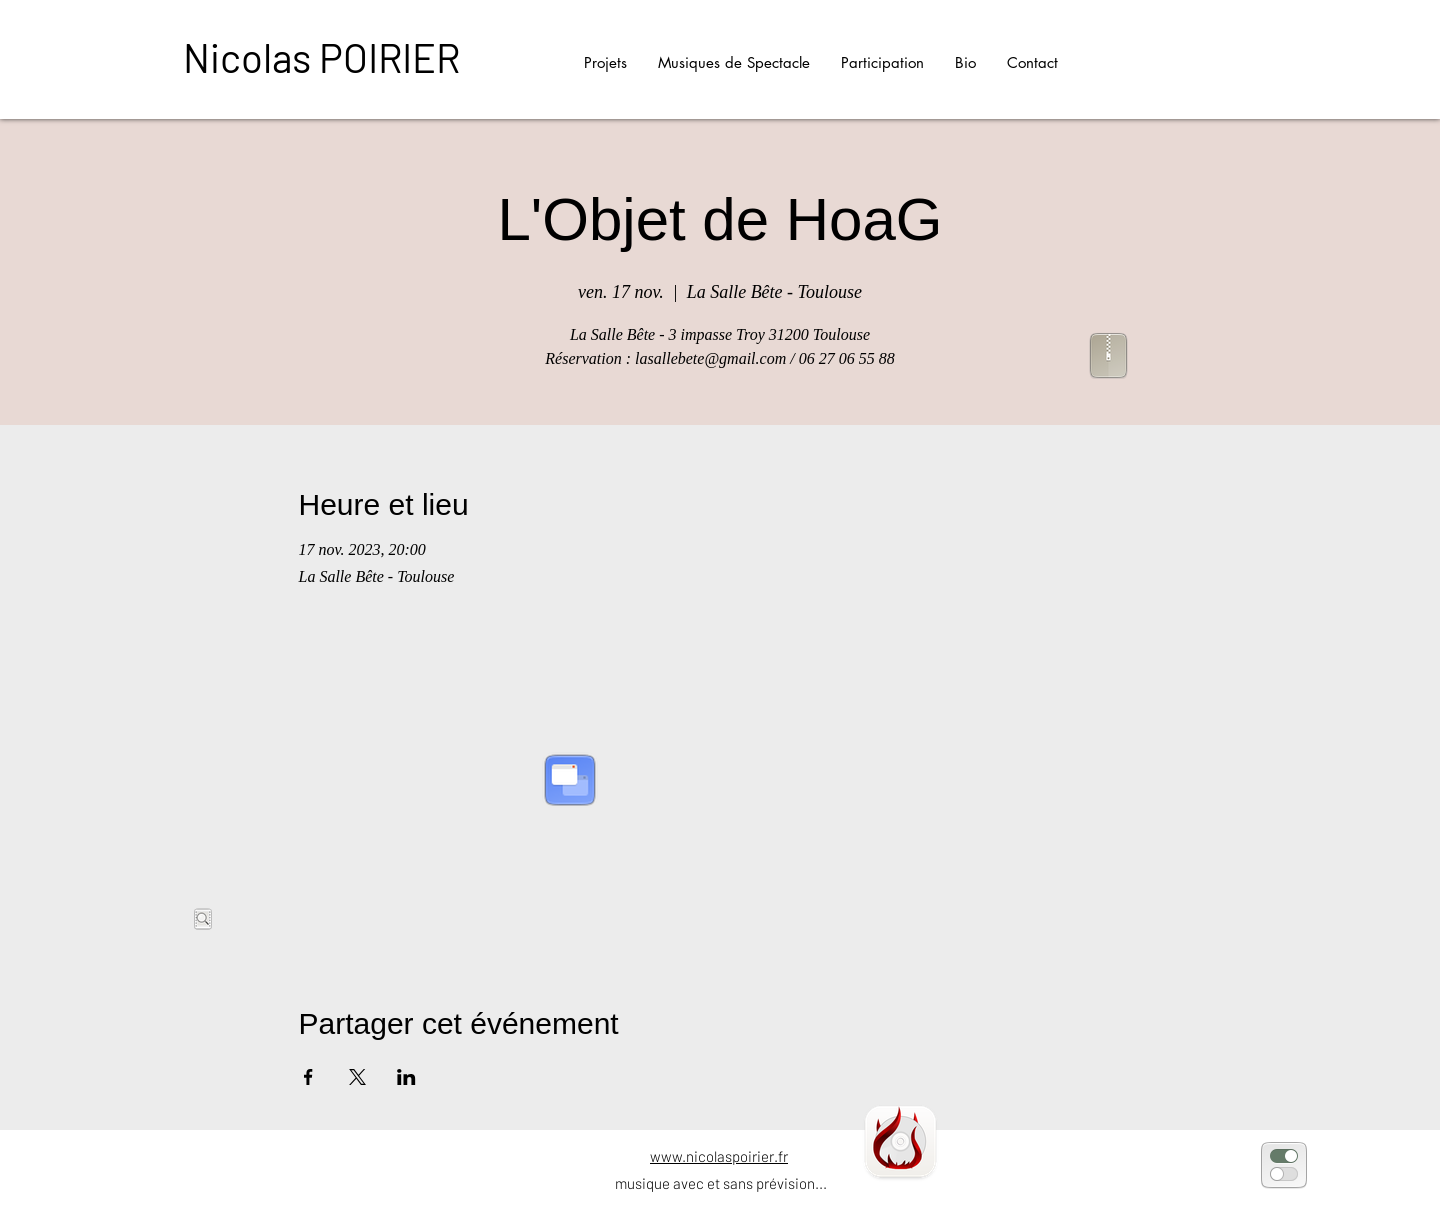 The height and width of the screenshot is (1227, 1440). What do you see at coordinates (1284, 1165) in the screenshot?
I see `open gnome tweaks settings` at bounding box center [1284, 1165].